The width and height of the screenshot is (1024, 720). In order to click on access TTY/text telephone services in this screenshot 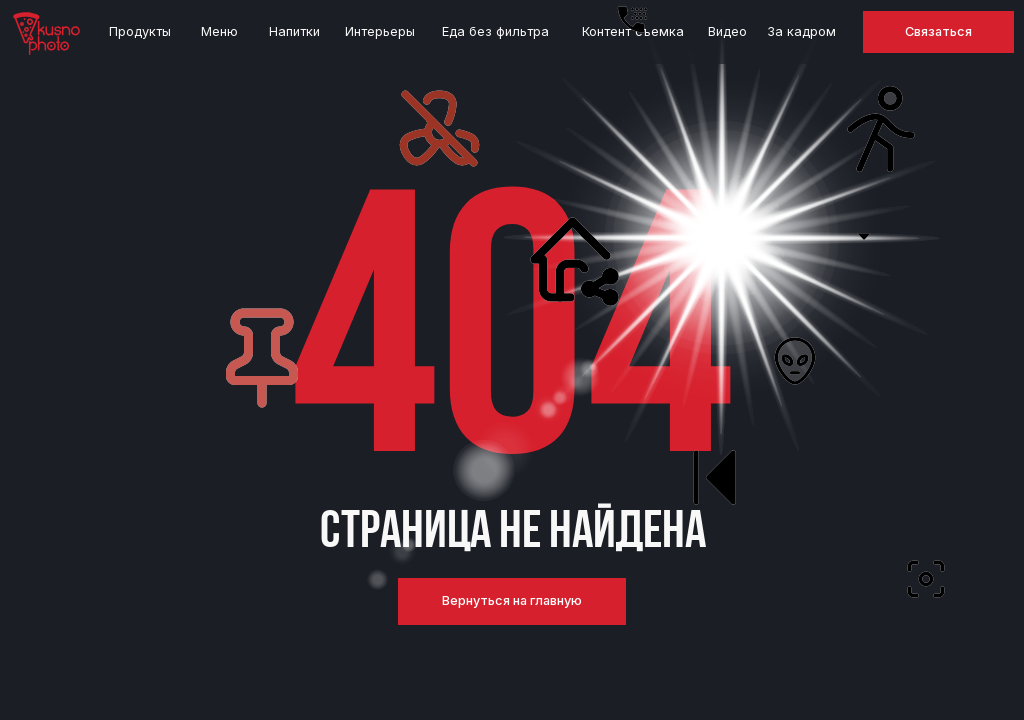, I will do `click(632, 19)`.